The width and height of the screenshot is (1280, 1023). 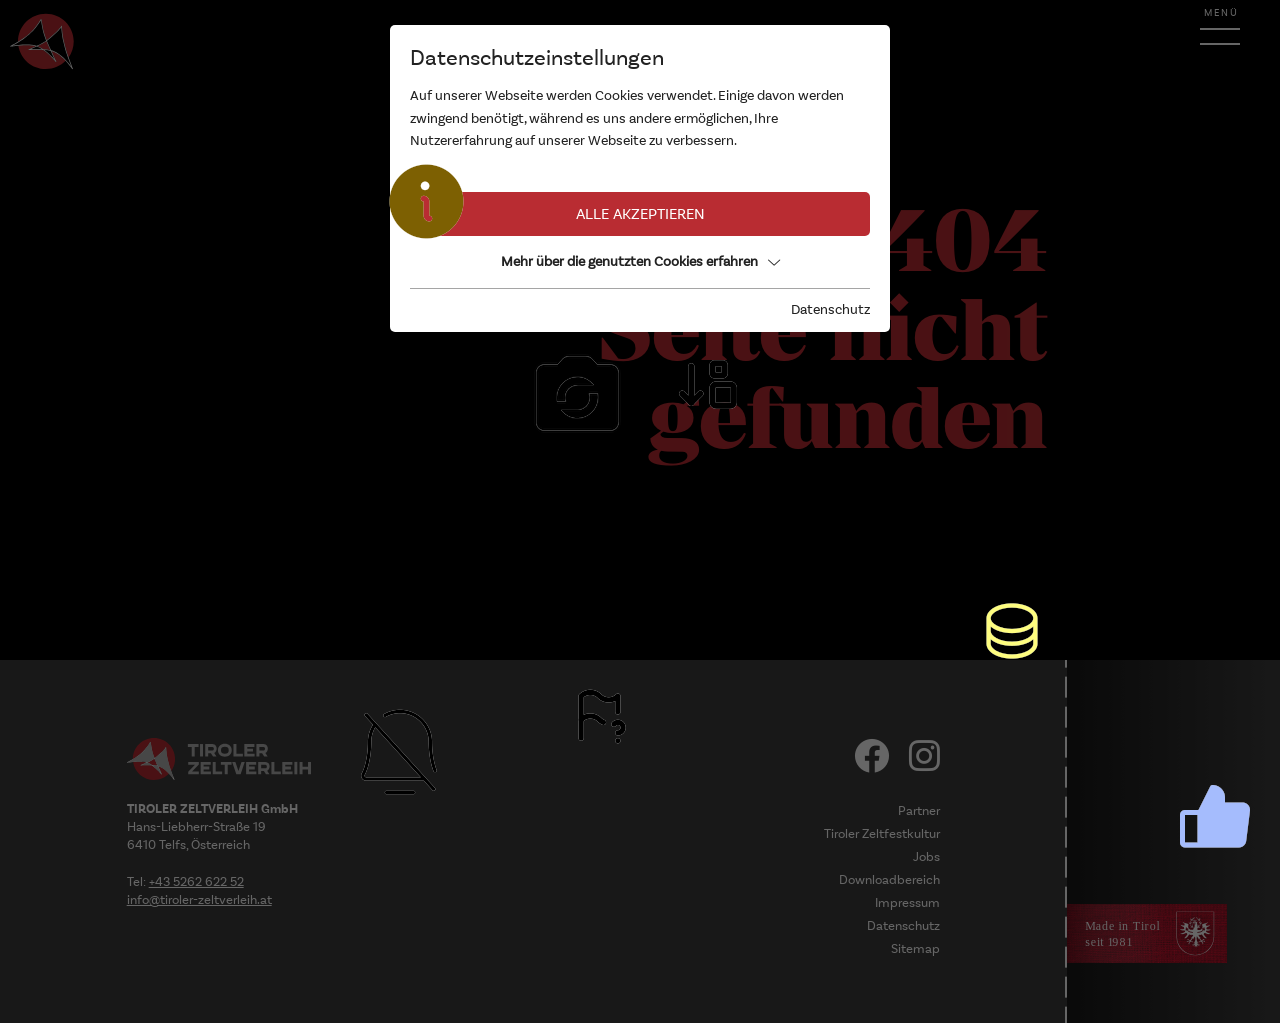 What do you see at coordinates (599, 714) in the screenshot?
I see `flag content as questionable or uncertain` at bounding box center [599, 714].